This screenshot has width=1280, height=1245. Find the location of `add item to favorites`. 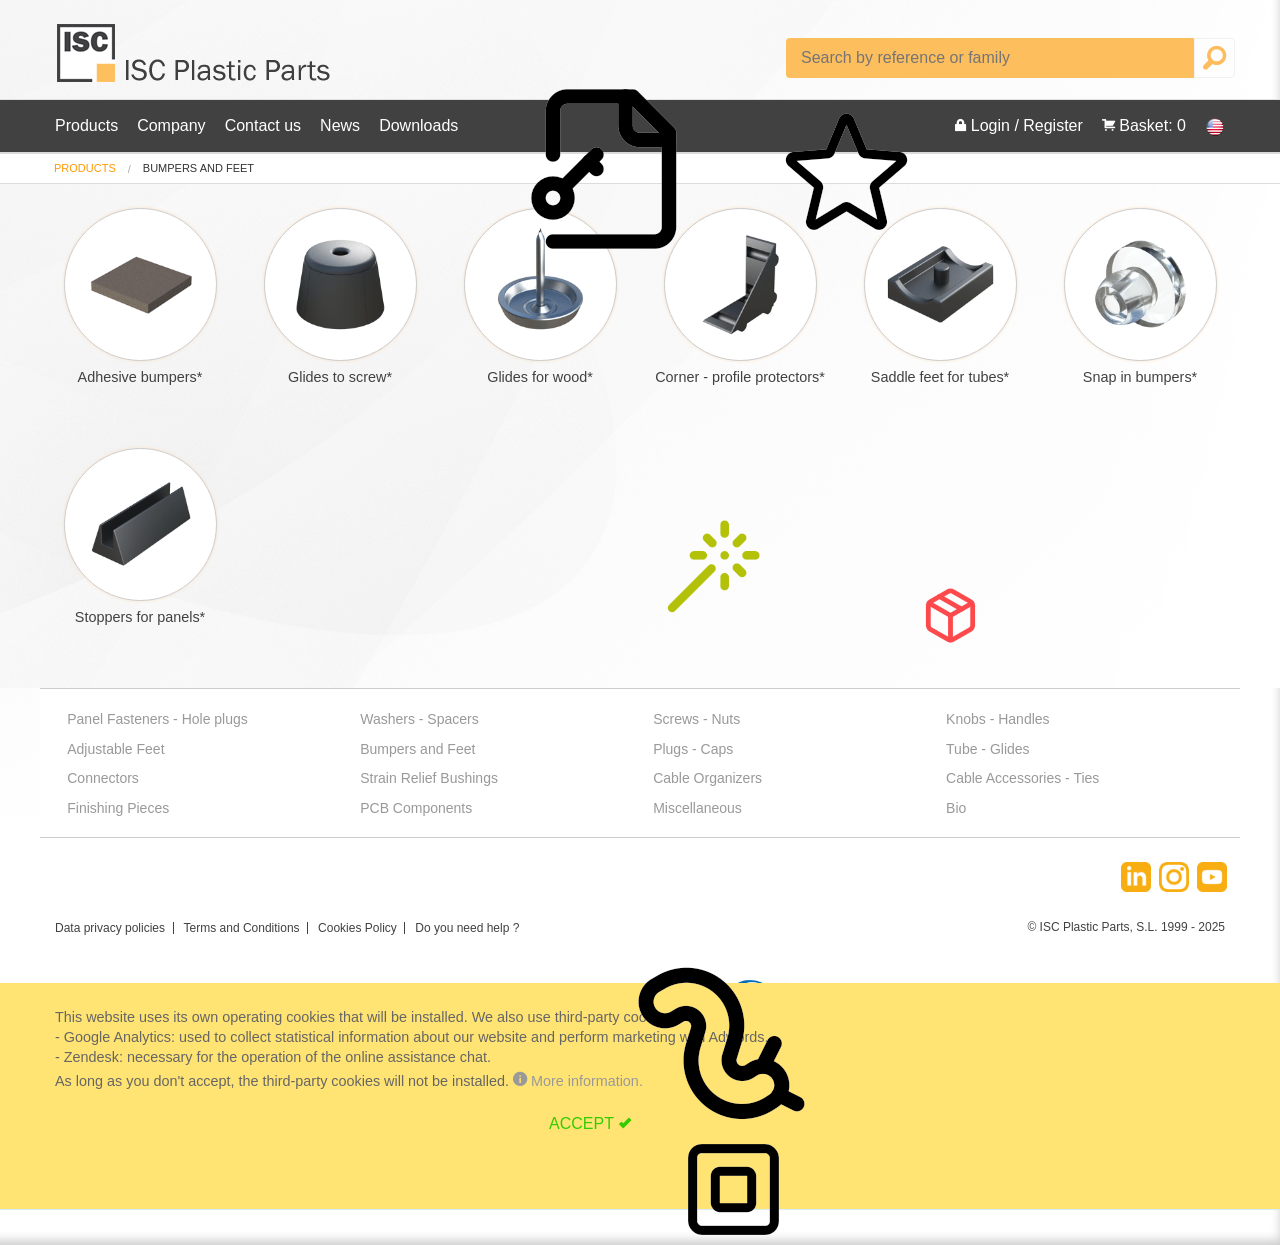

add item to favorites is located at coordinates (846, 172).